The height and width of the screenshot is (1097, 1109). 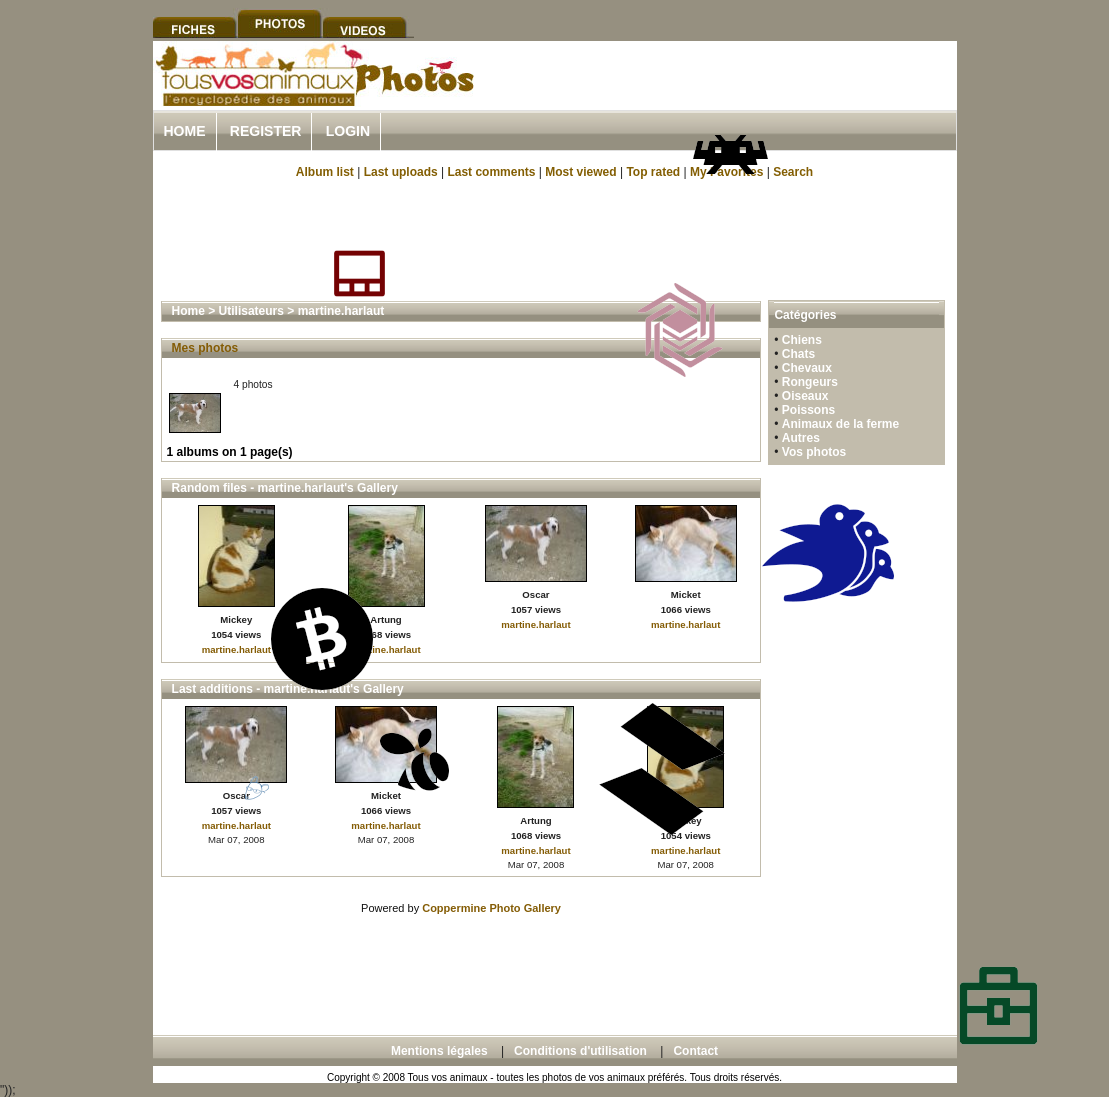 I want to click on switch to slideshow view mode, so click(x=359, y=273).